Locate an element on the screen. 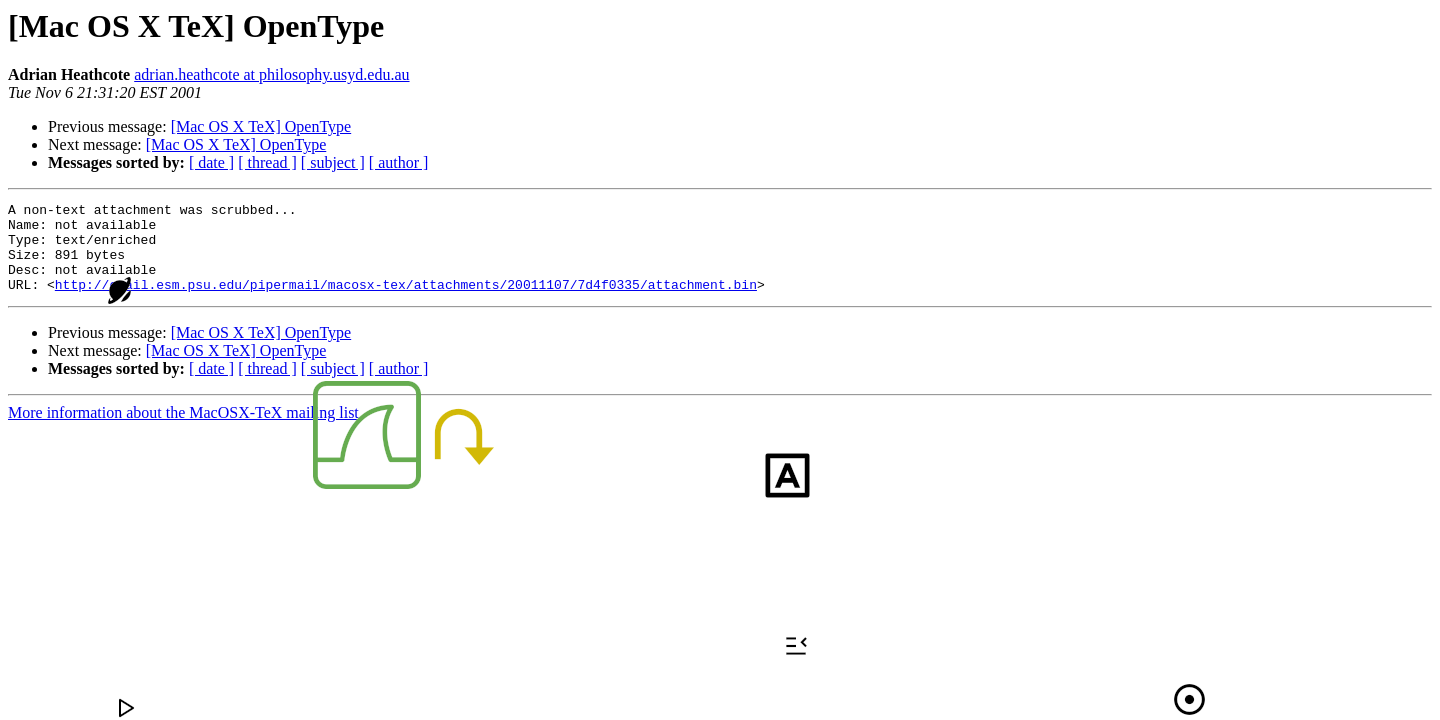  visit instatus website or service is located at coordinates (119, 290).